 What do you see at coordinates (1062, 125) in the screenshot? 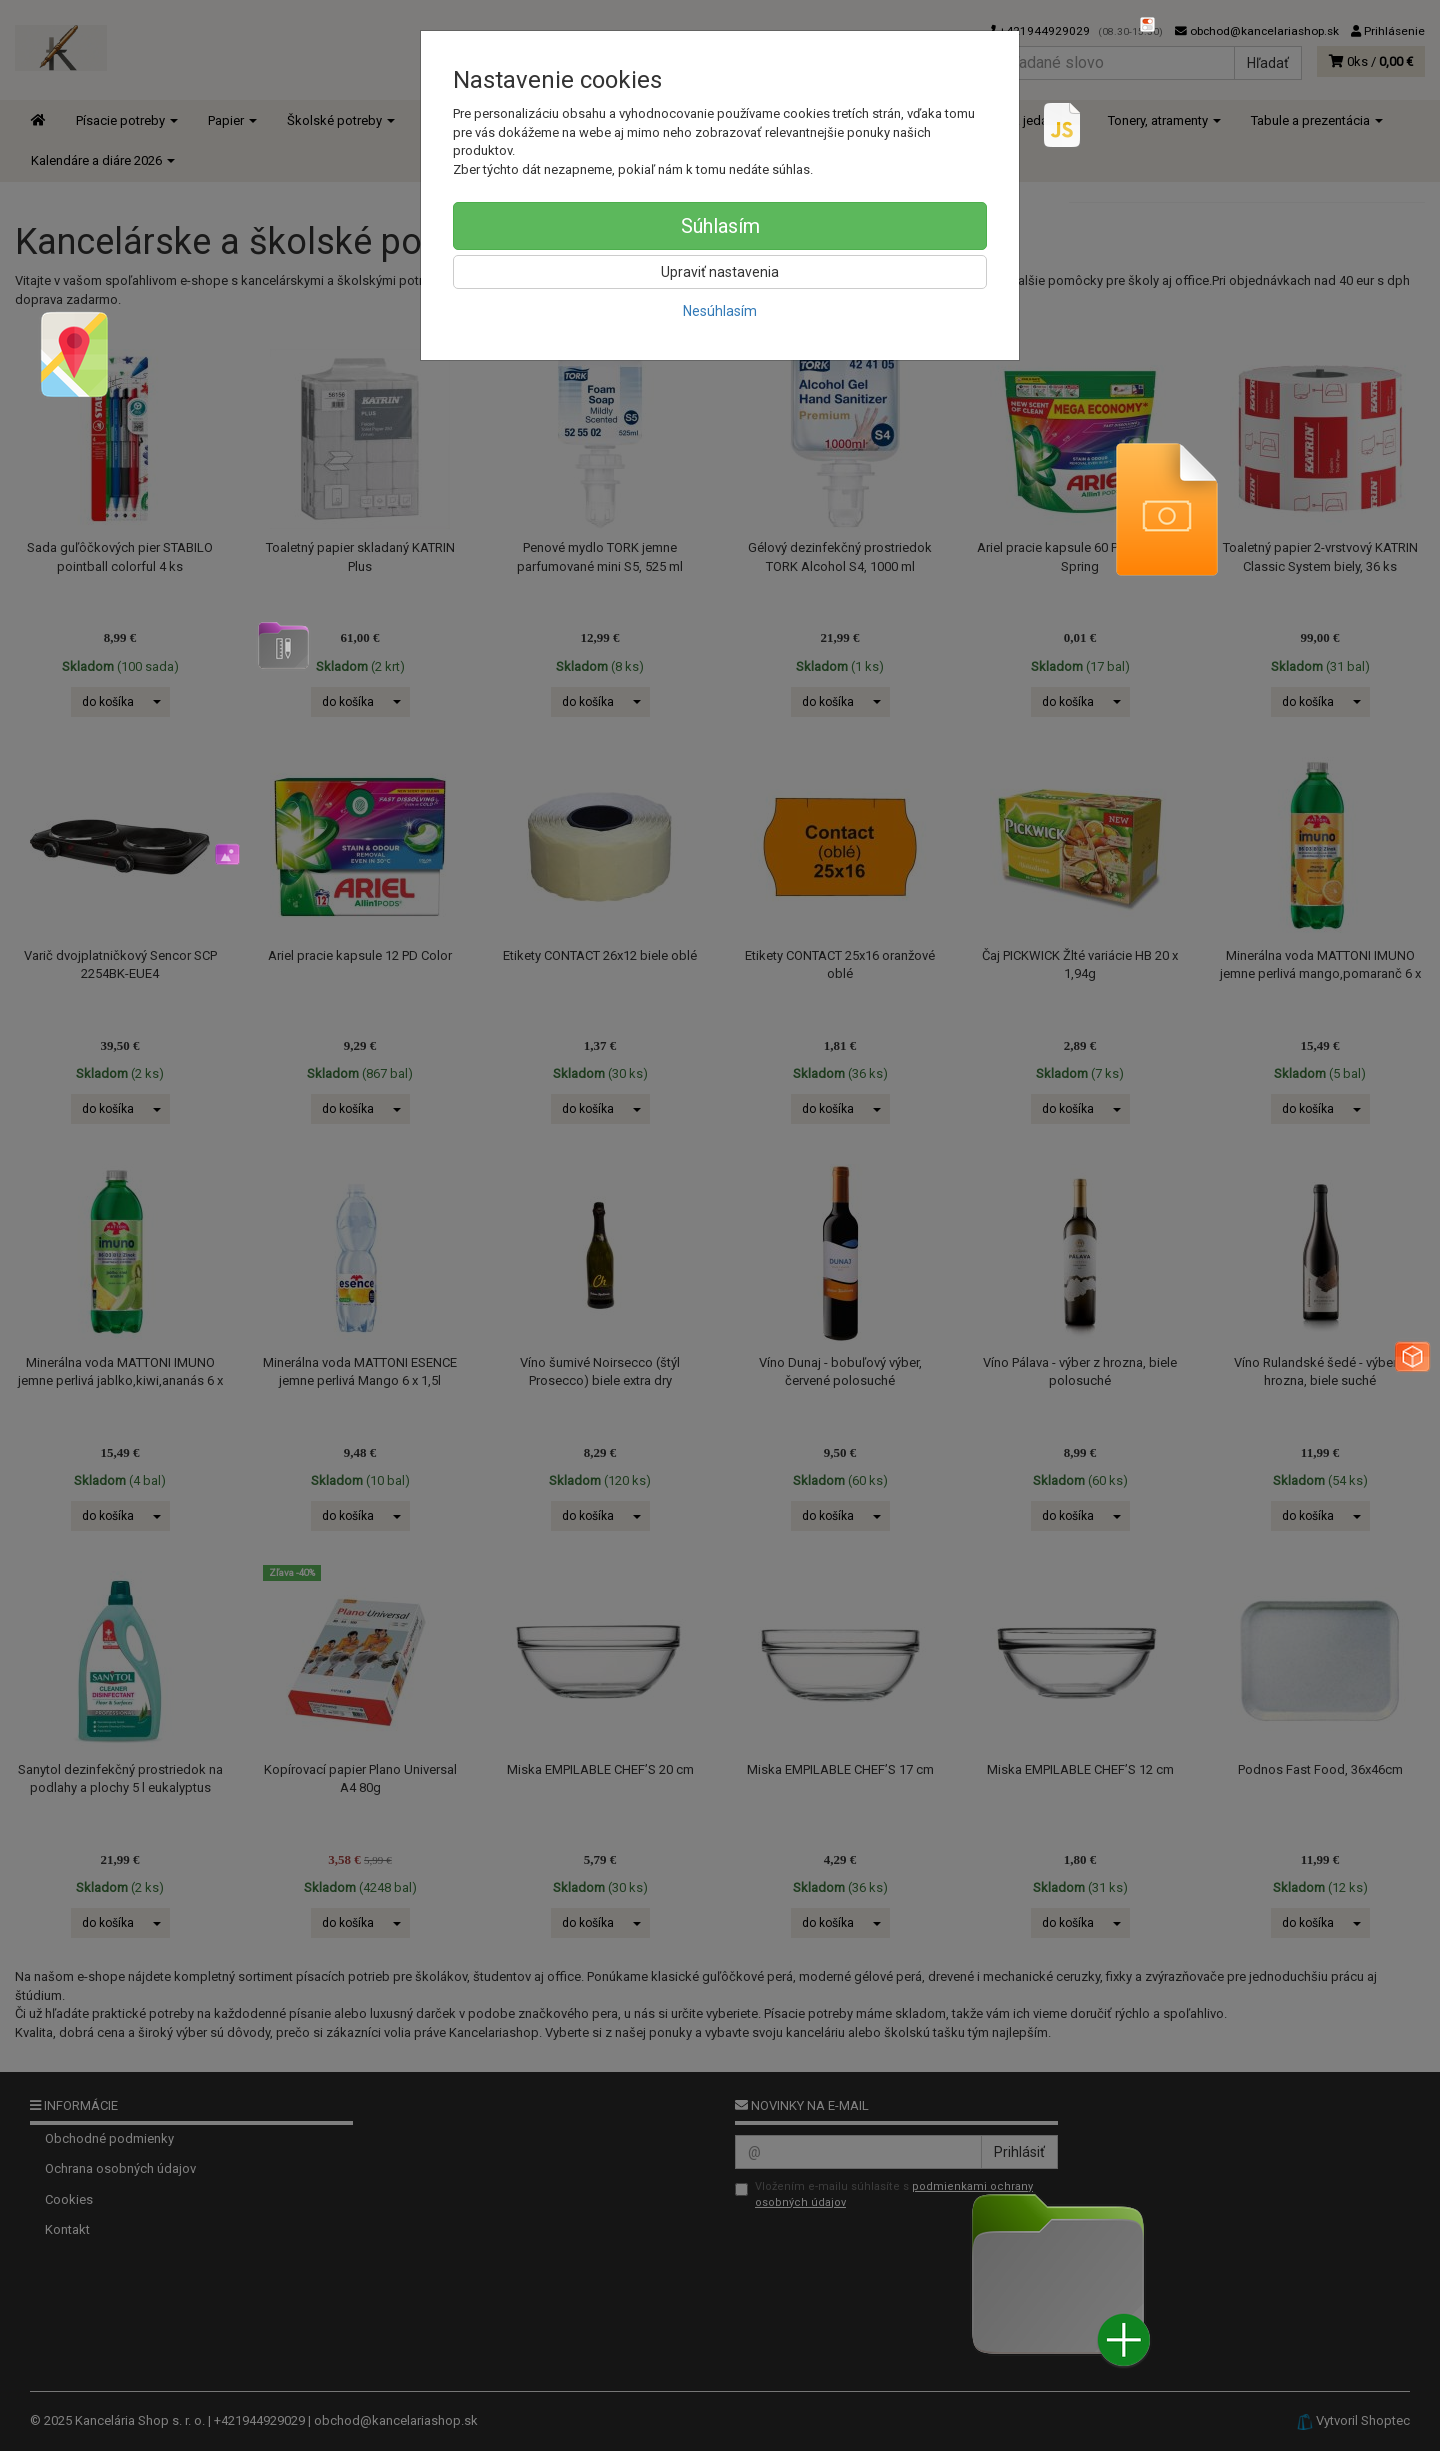
I see `a javascript file in your file system` at bounding box center [1062, 125].